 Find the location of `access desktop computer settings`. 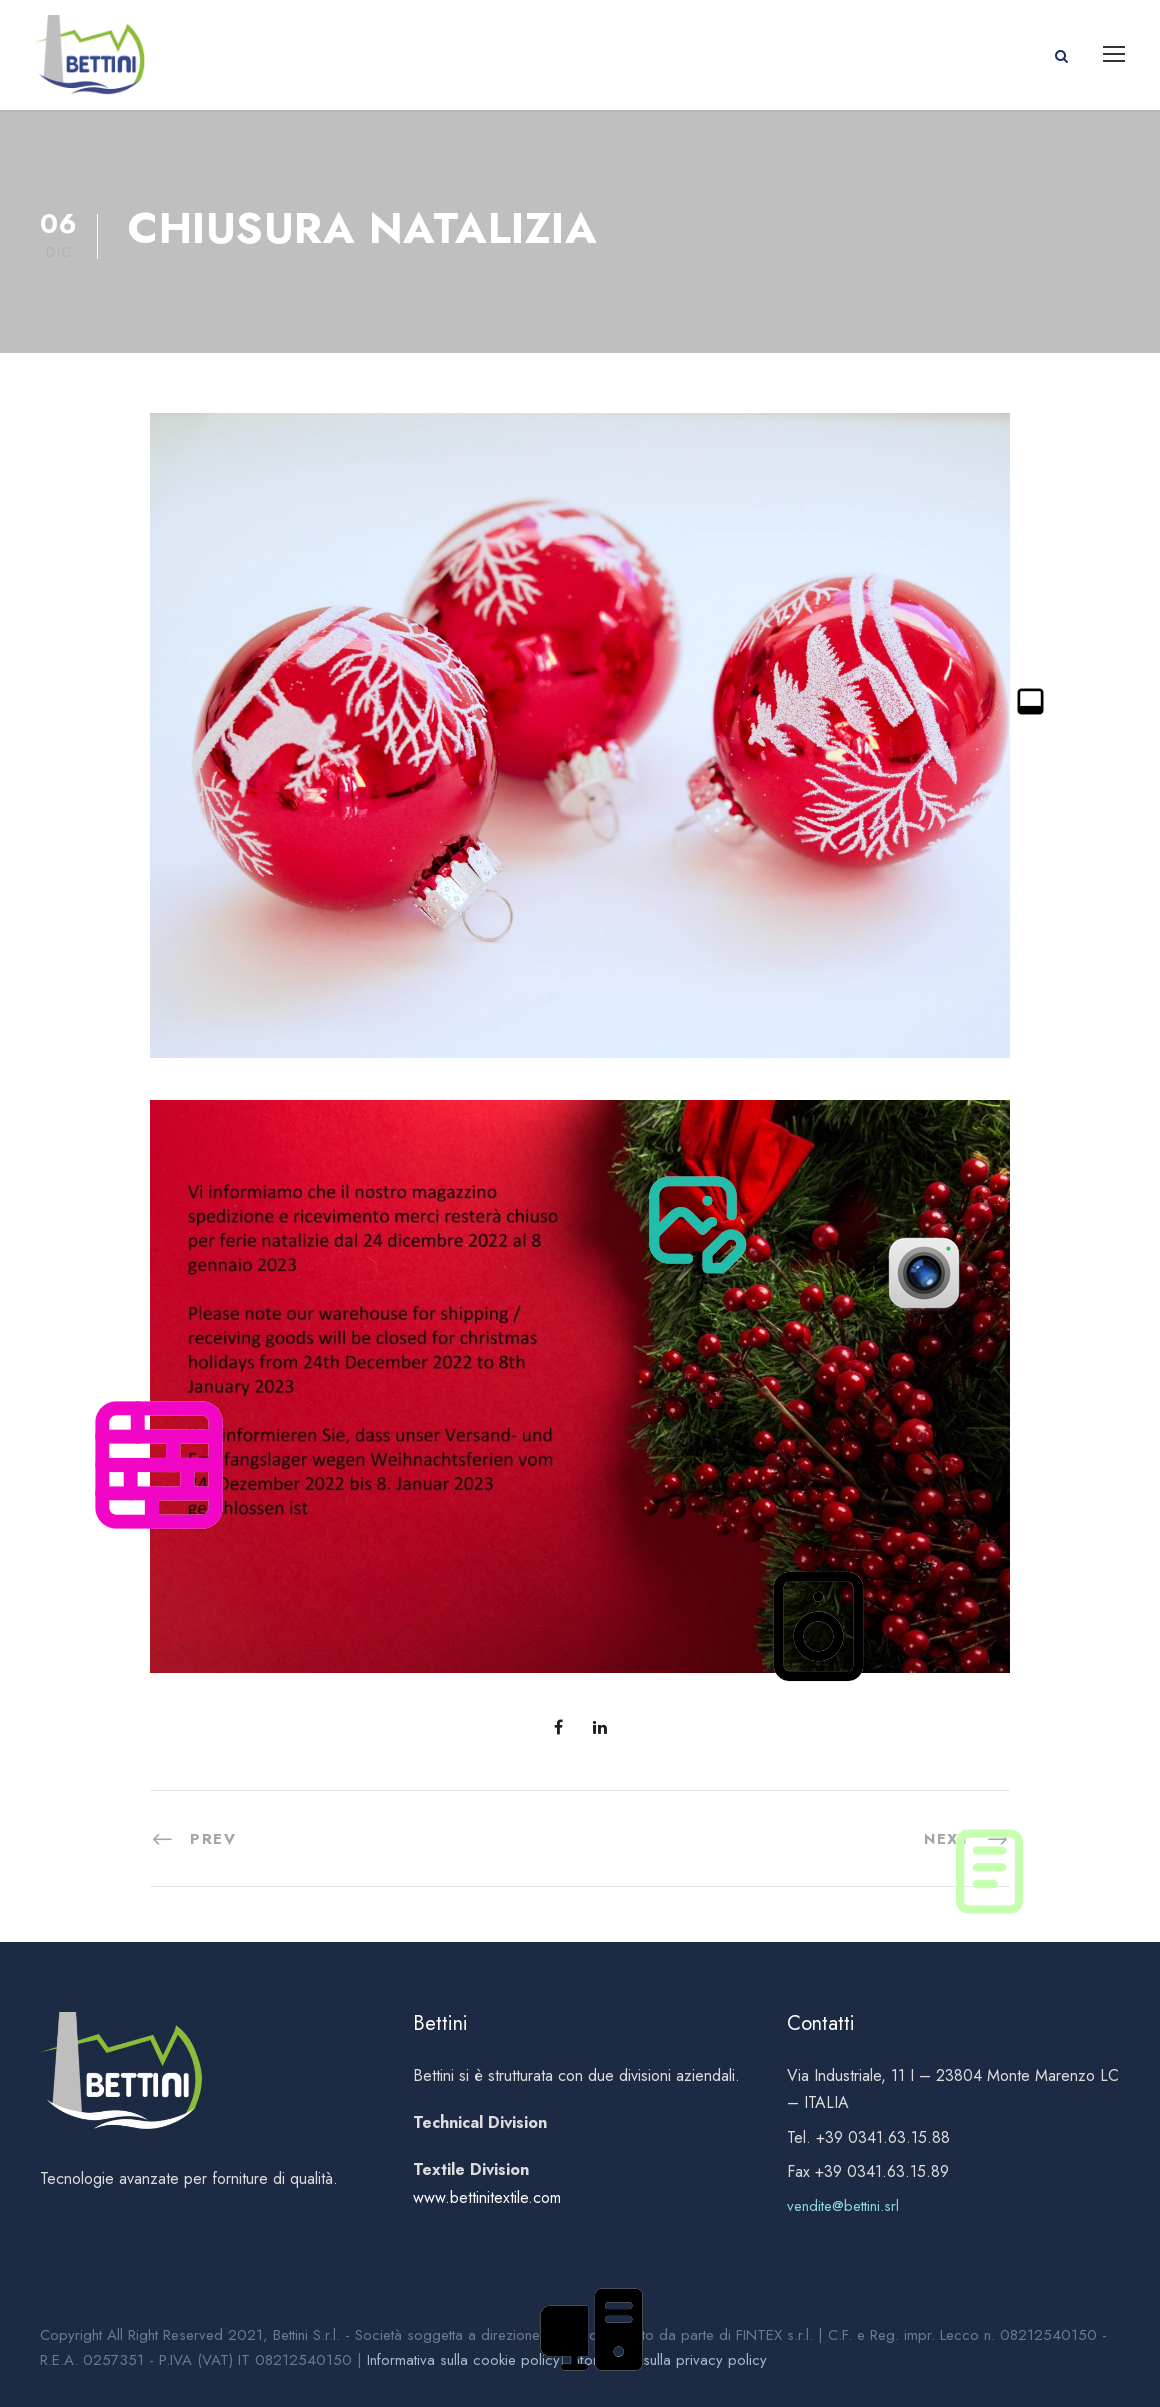

access desktop computer settings is located at coordinates (591, 2329).